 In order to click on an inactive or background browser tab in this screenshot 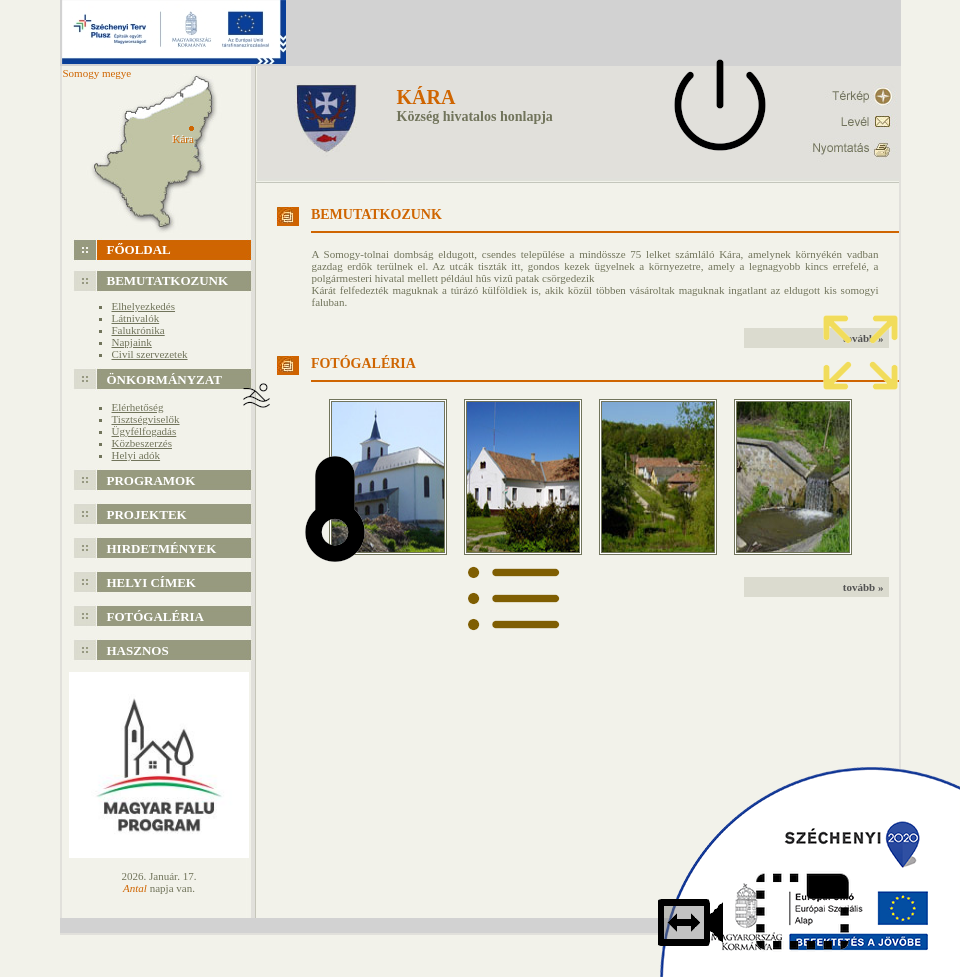, I will do `click(802, 911)`.